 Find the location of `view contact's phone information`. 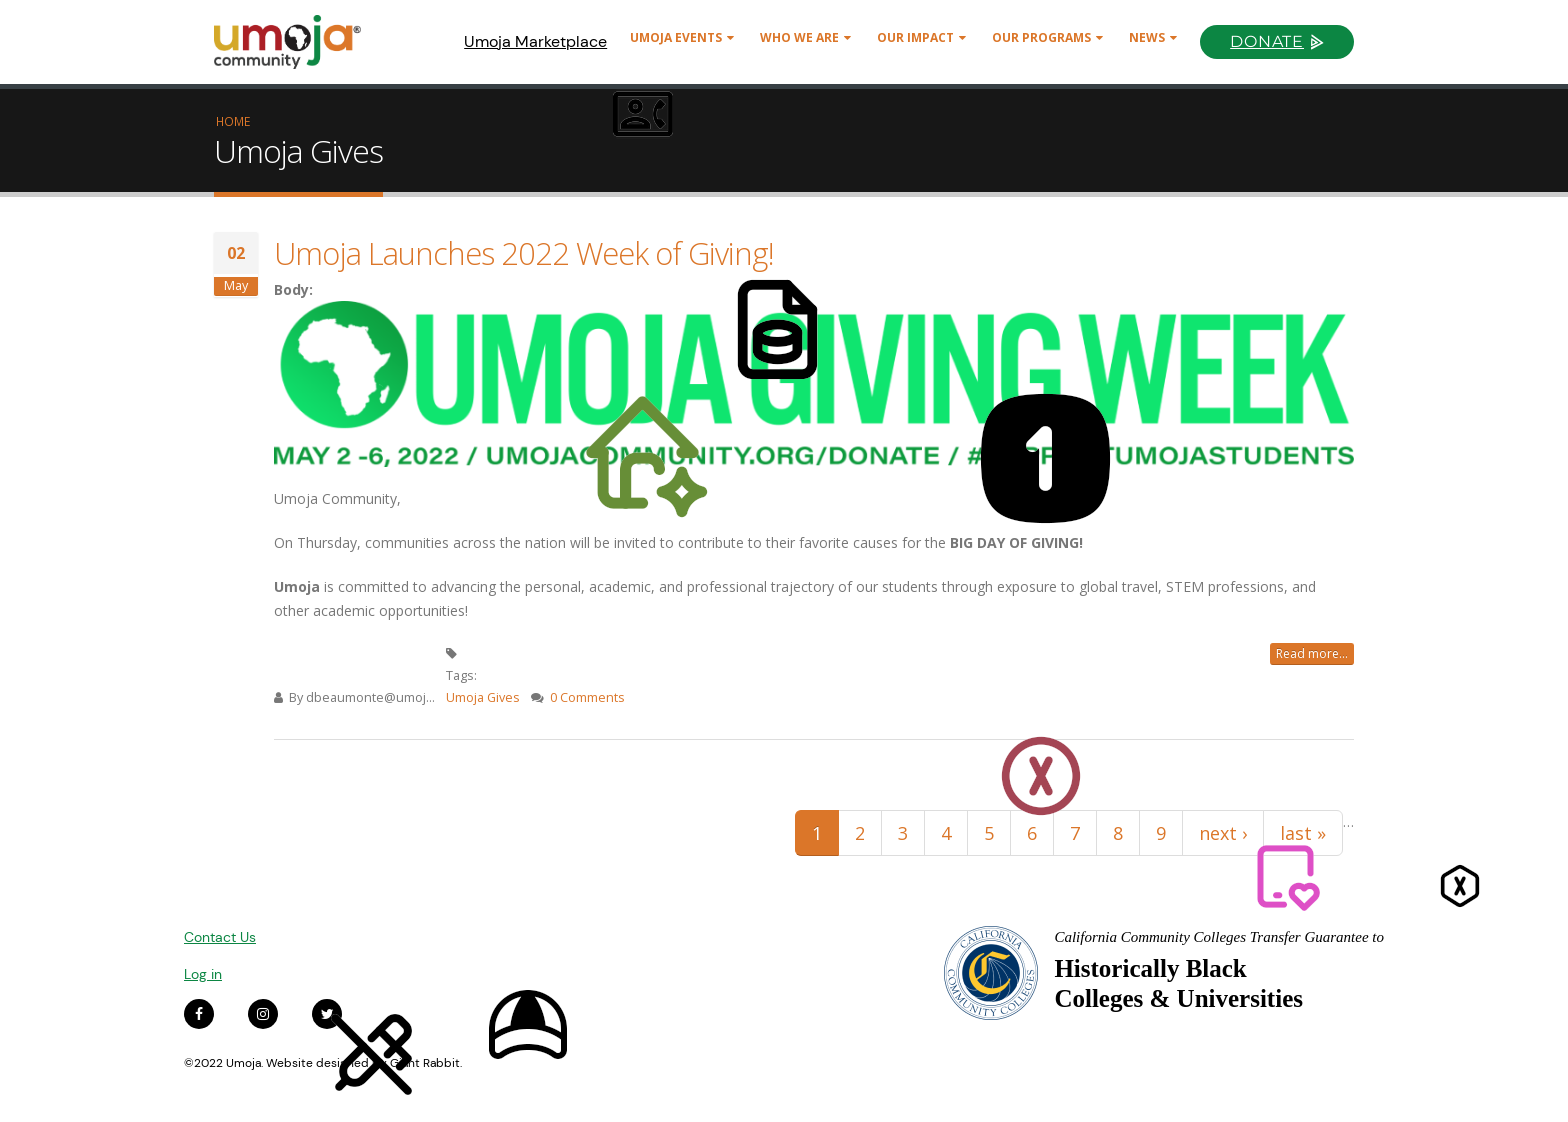

view contact's phone information is located at coordinates (643, 114).